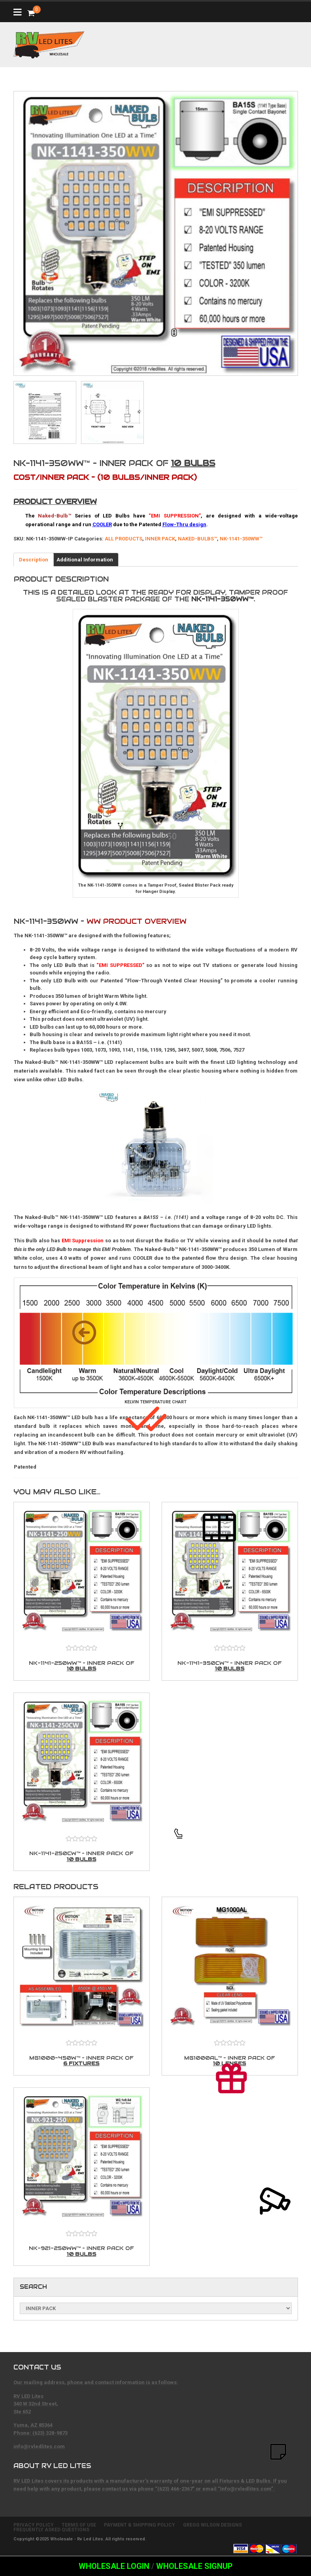 This screenshot has width=311, height=2576. What do you see at coordinates (275, 2200) in the screenshot?
I see `access security camera feed` at bounding box center [275, 2200].